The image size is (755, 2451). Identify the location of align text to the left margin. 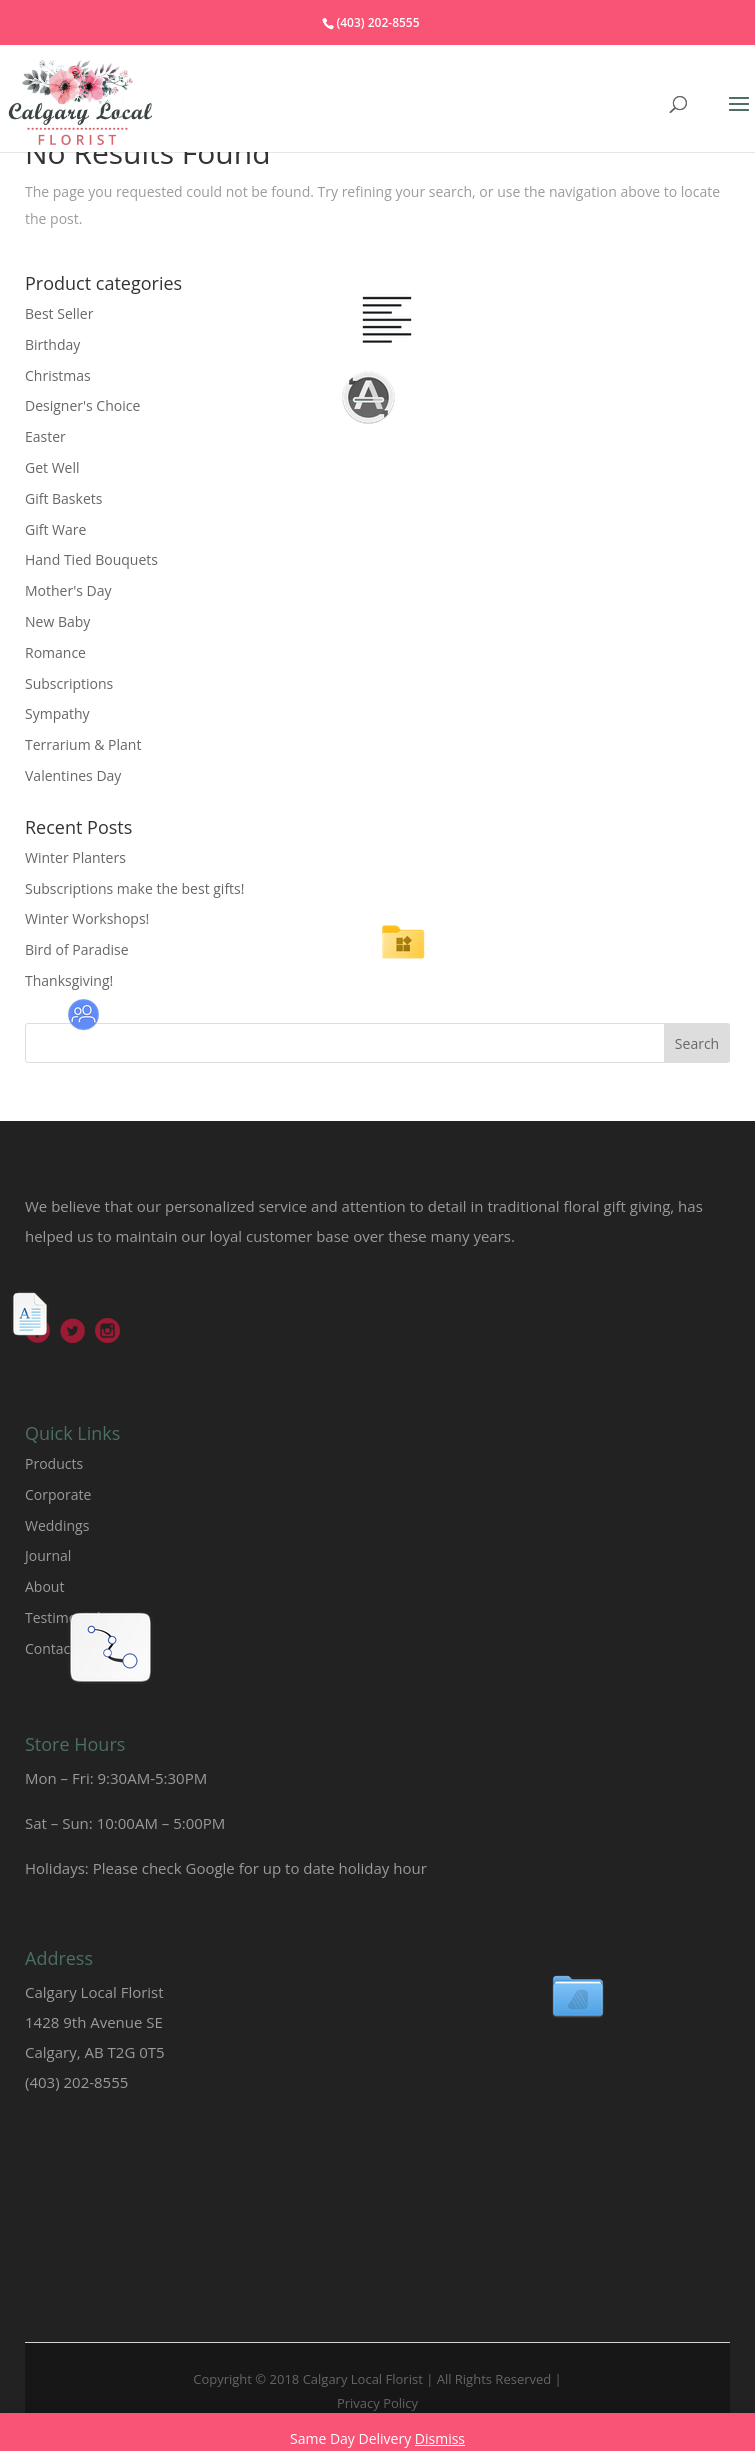
(387, 321).